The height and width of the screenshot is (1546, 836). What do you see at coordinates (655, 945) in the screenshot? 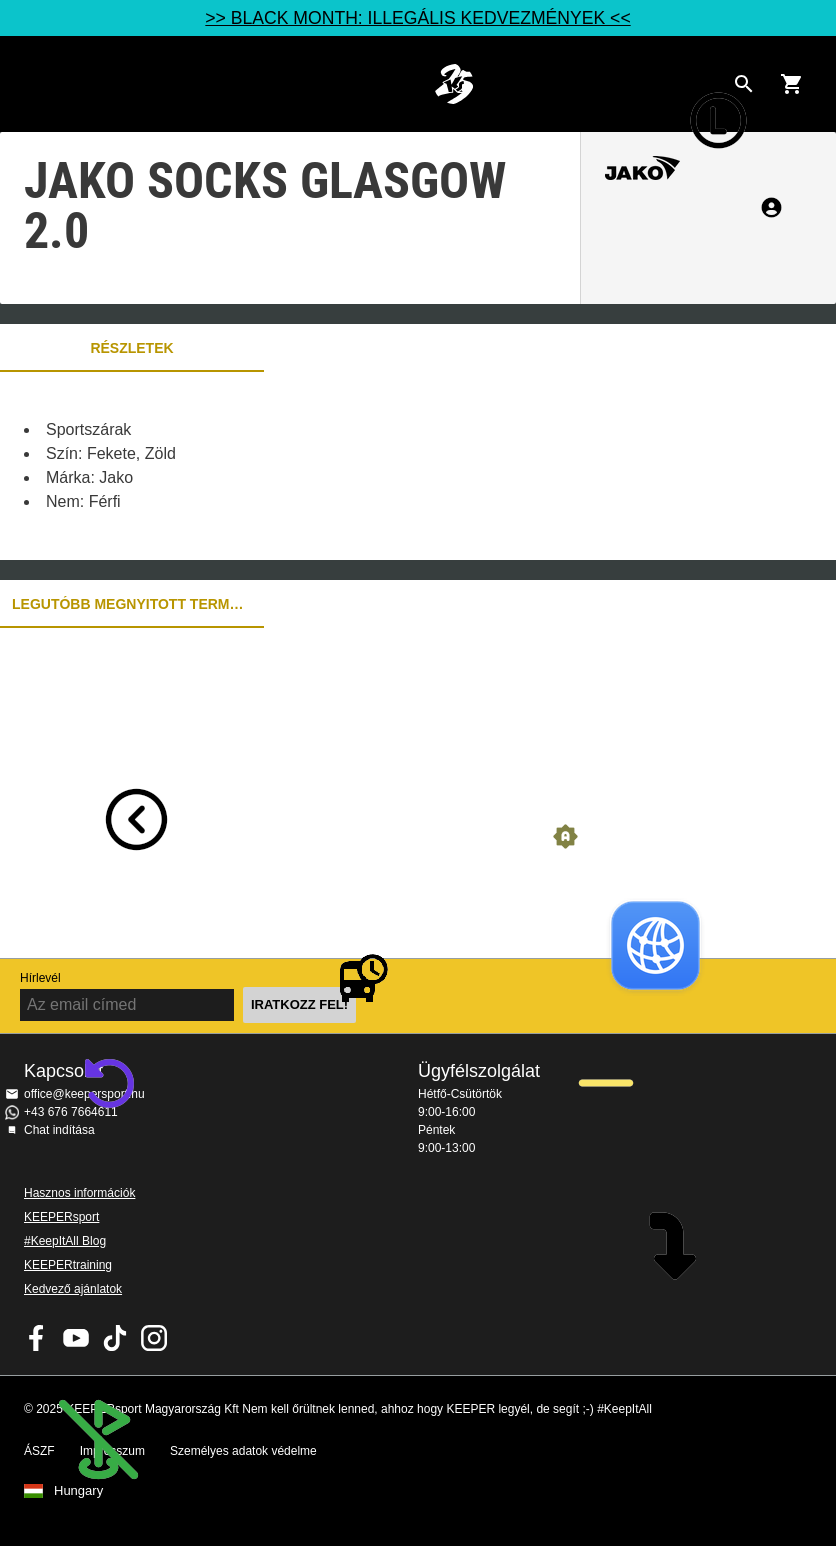
I see `access web-based applications` at bounding box center [655, 945].